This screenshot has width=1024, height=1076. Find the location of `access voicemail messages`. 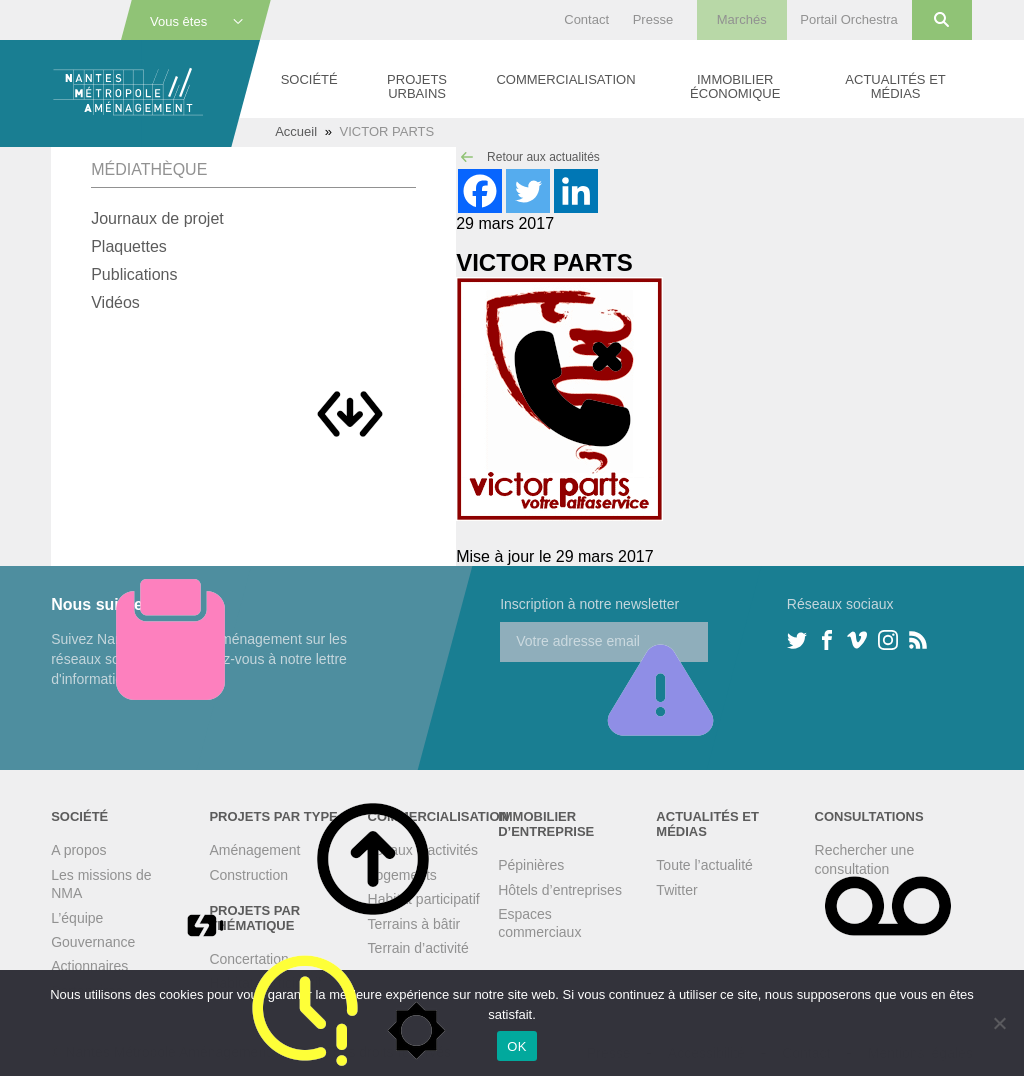

access voicemail messages is located at coordinates (888, 906).